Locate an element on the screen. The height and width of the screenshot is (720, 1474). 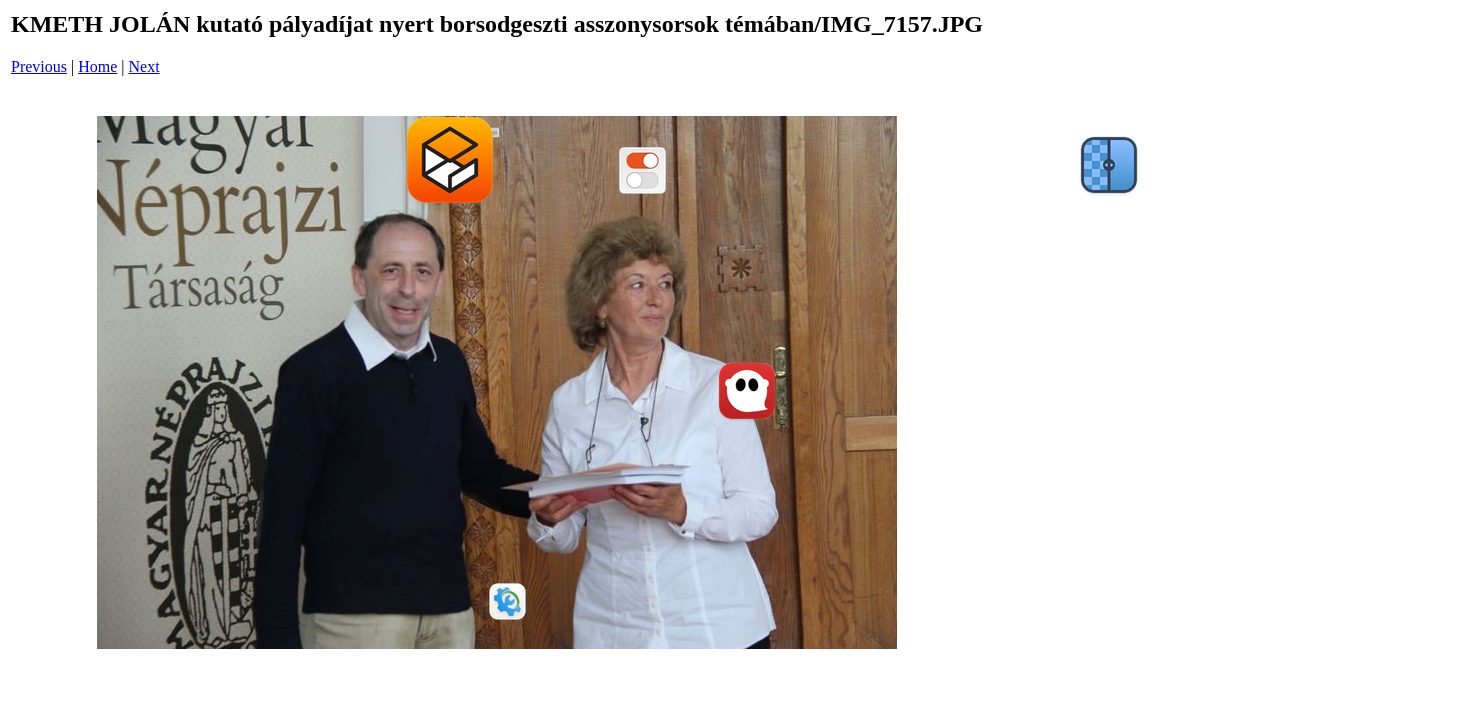
open Upscayl image upscaling app is located at coordinates (1109, 165).